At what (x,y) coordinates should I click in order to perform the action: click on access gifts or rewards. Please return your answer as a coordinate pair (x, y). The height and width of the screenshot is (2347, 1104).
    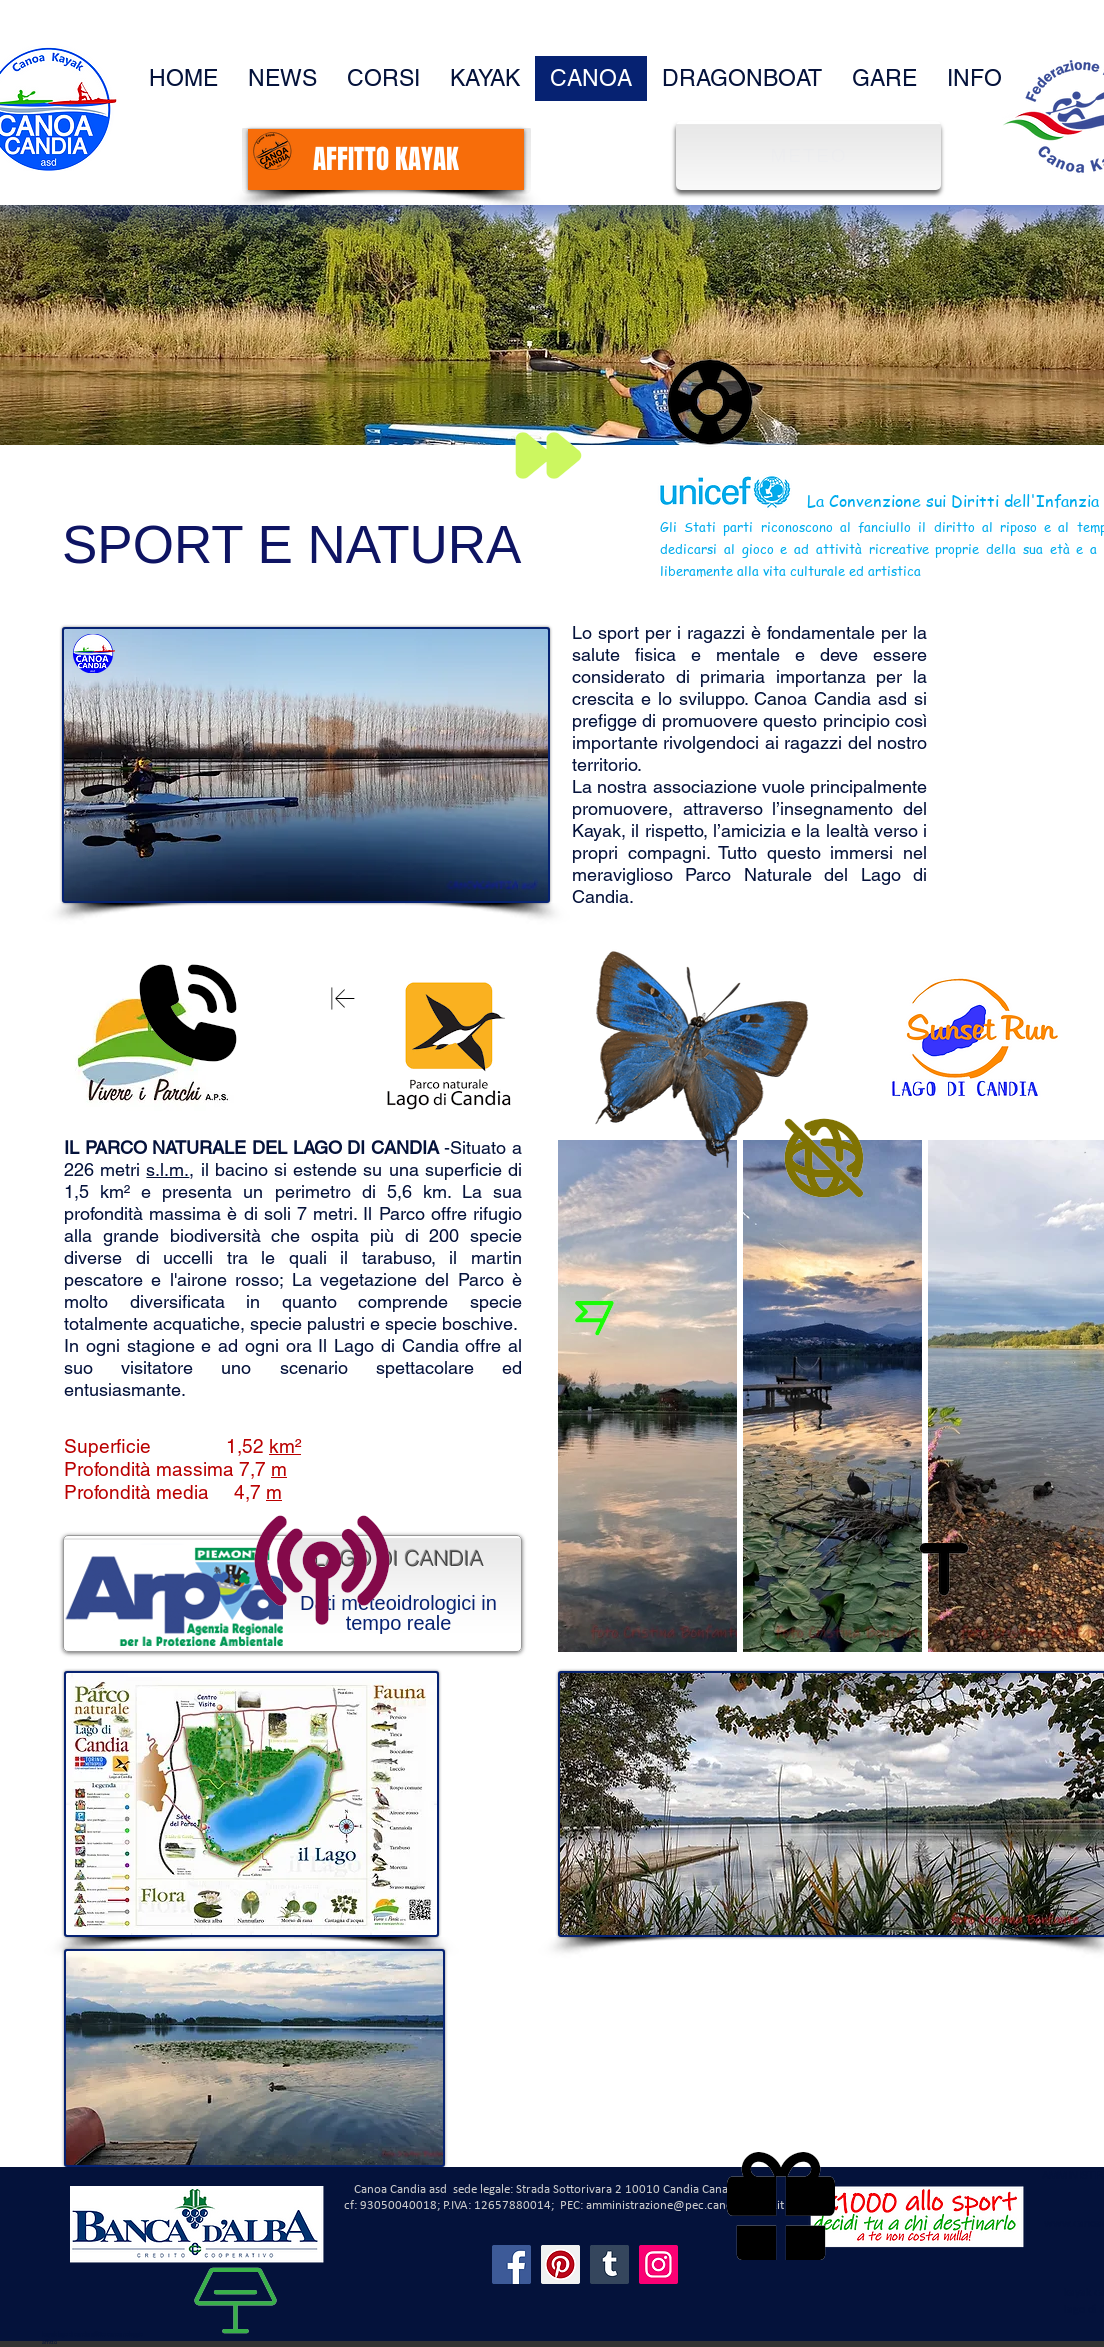
    Looking at the image, I should click on (781, 2206).